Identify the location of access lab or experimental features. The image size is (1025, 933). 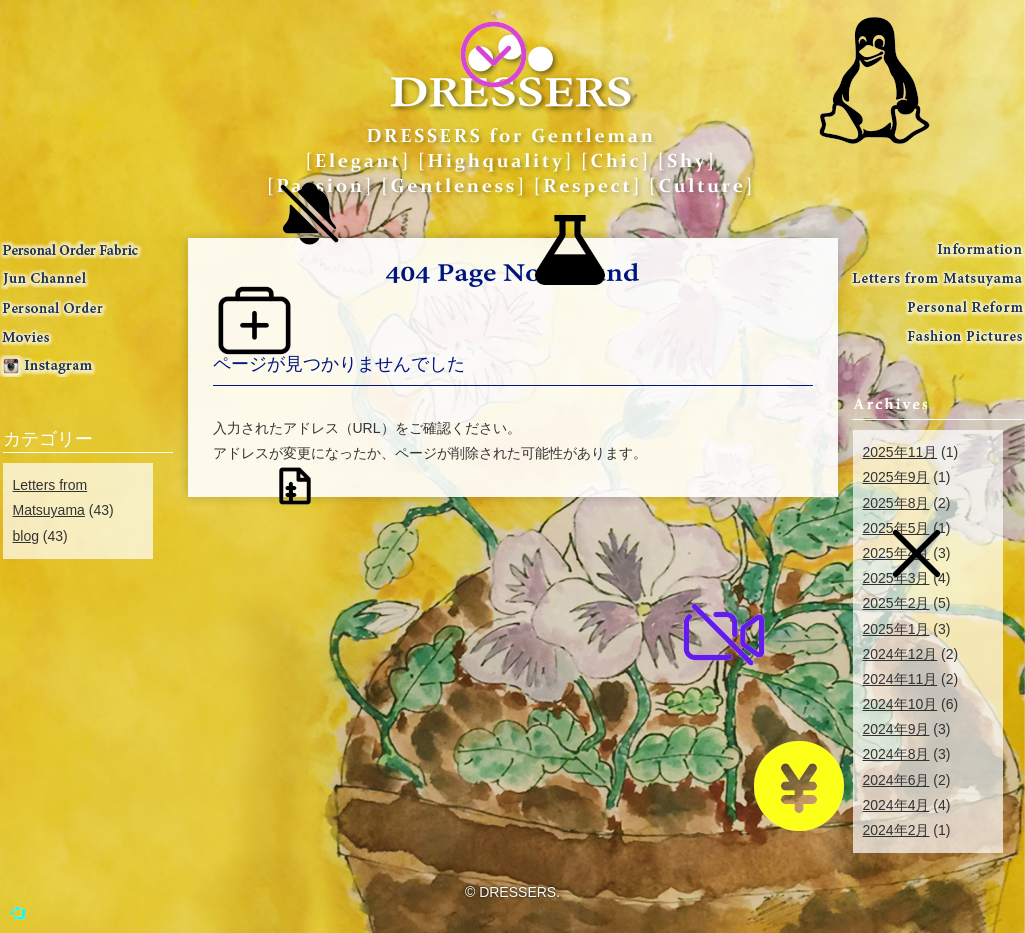
(570, 250).